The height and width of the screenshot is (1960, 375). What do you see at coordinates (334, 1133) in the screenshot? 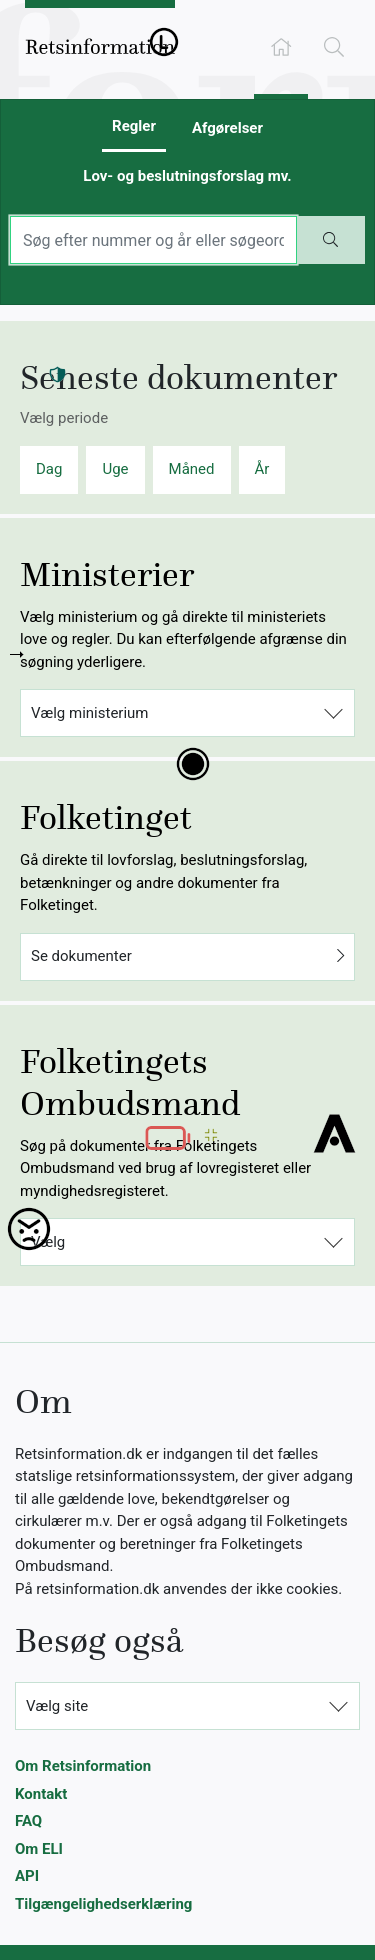
I see `ionic appflow logo` at bounding box center [334, 1133].